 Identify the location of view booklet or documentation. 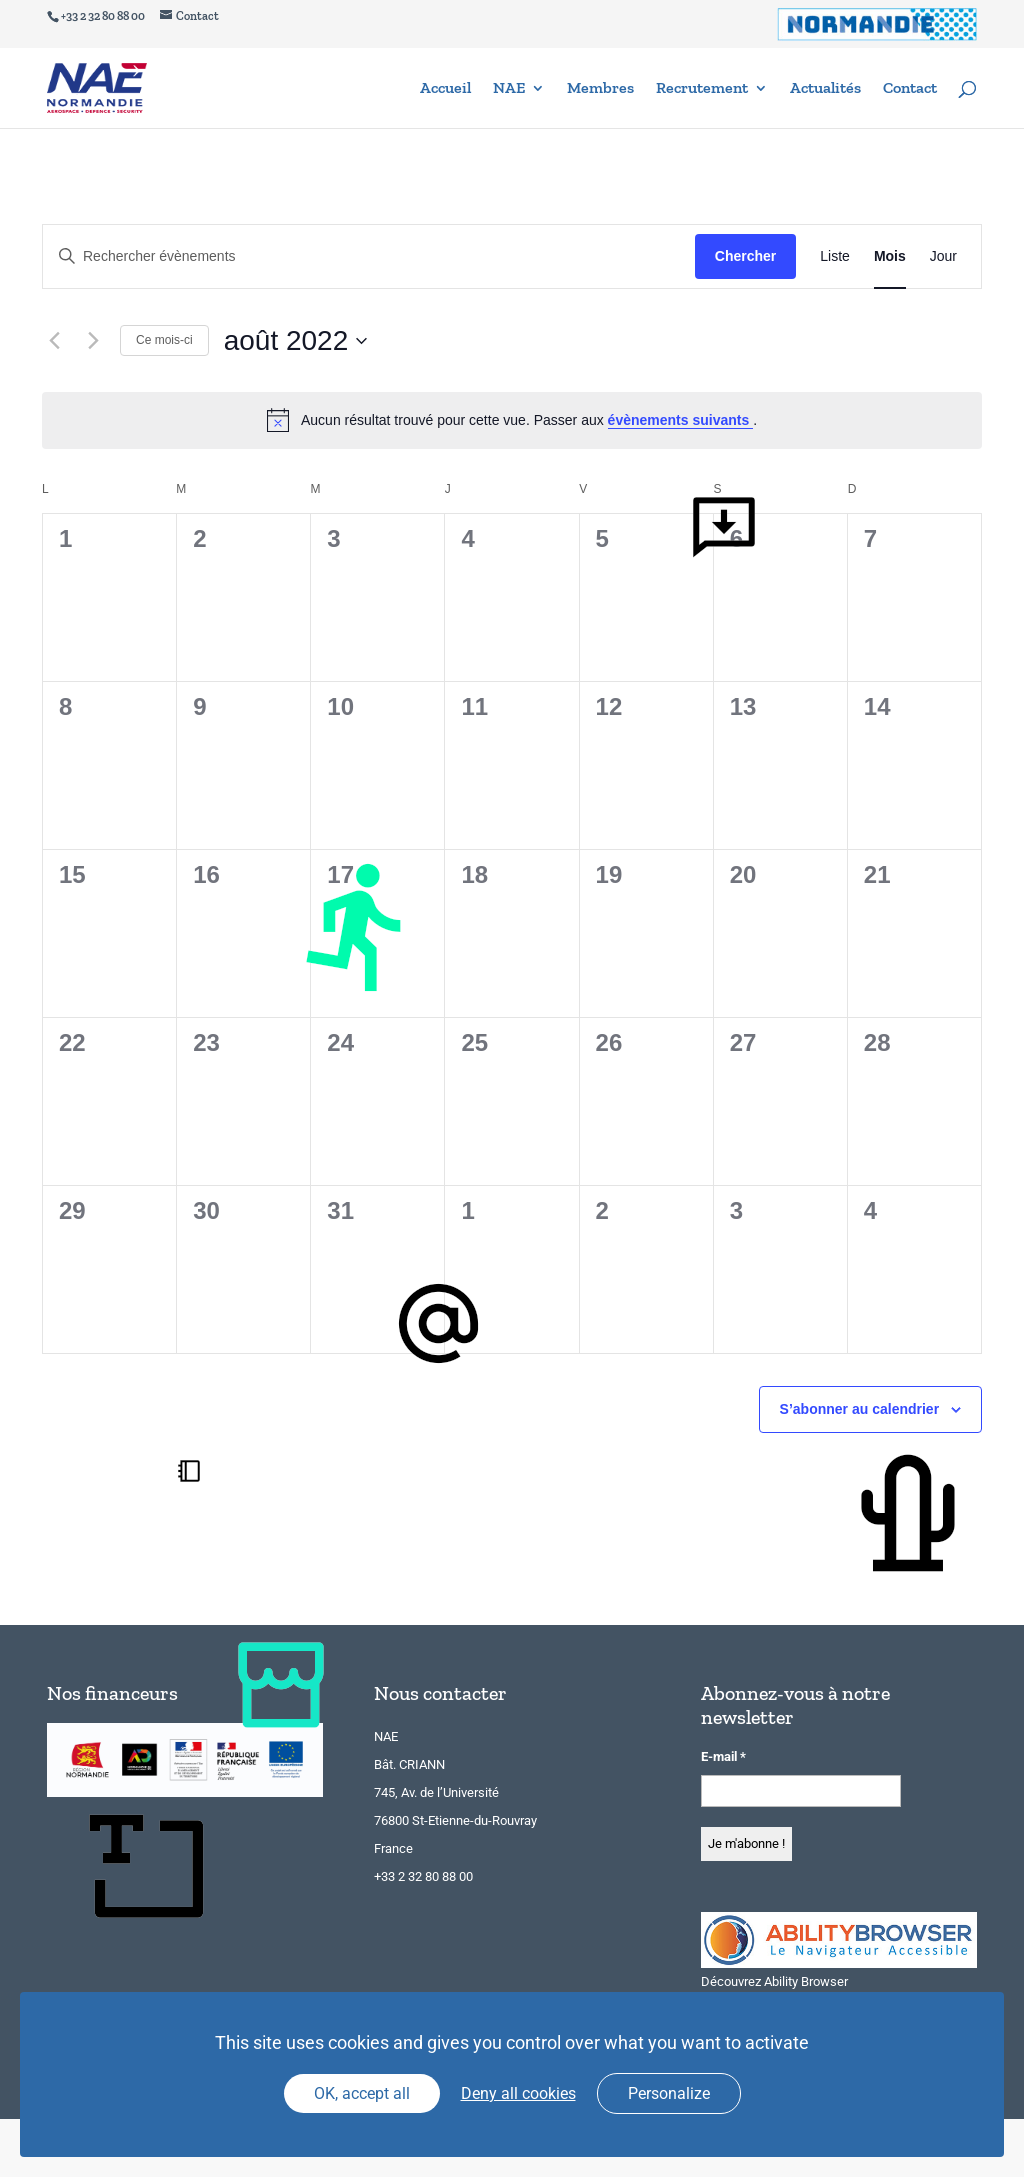
(189, 1471).